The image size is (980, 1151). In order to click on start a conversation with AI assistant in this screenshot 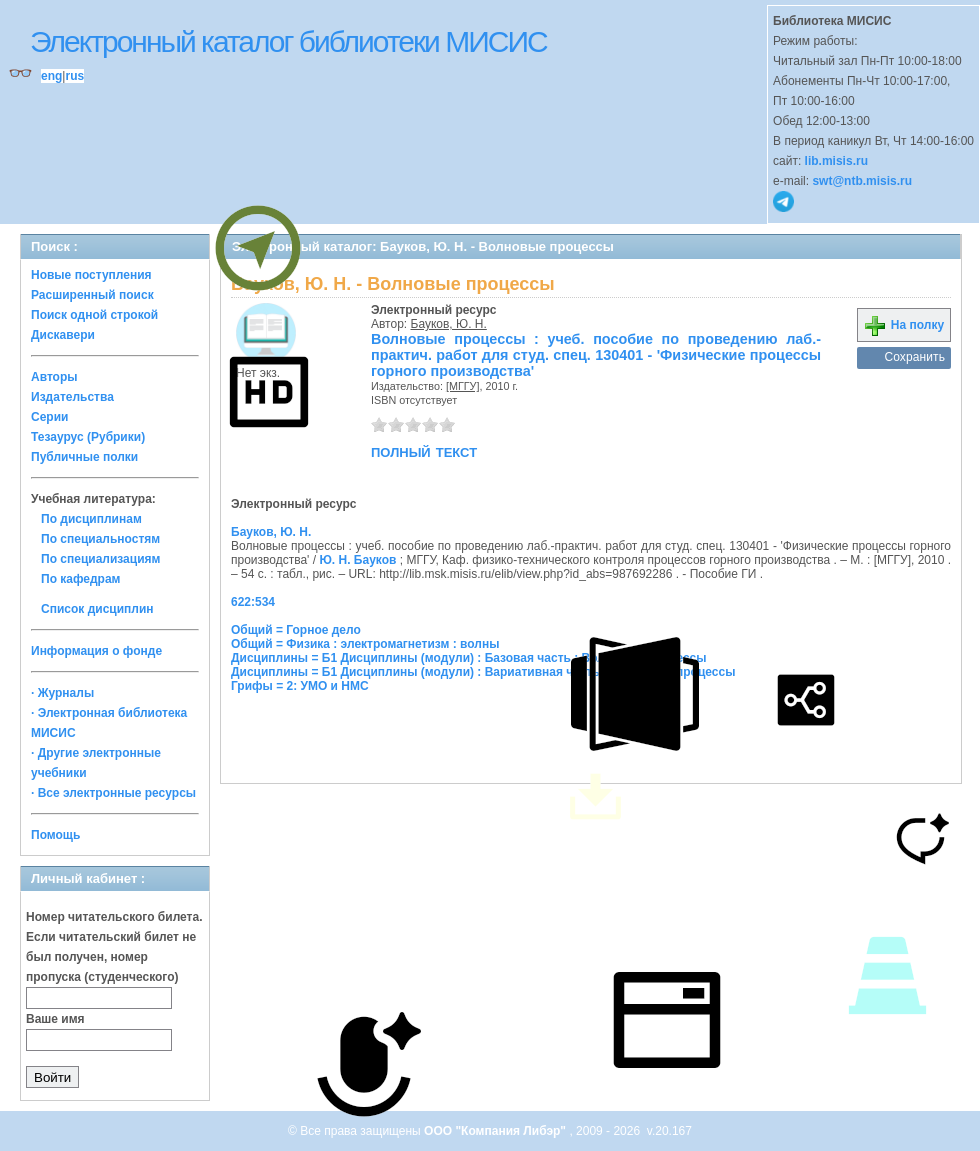, I will do `click(920, 839)`.